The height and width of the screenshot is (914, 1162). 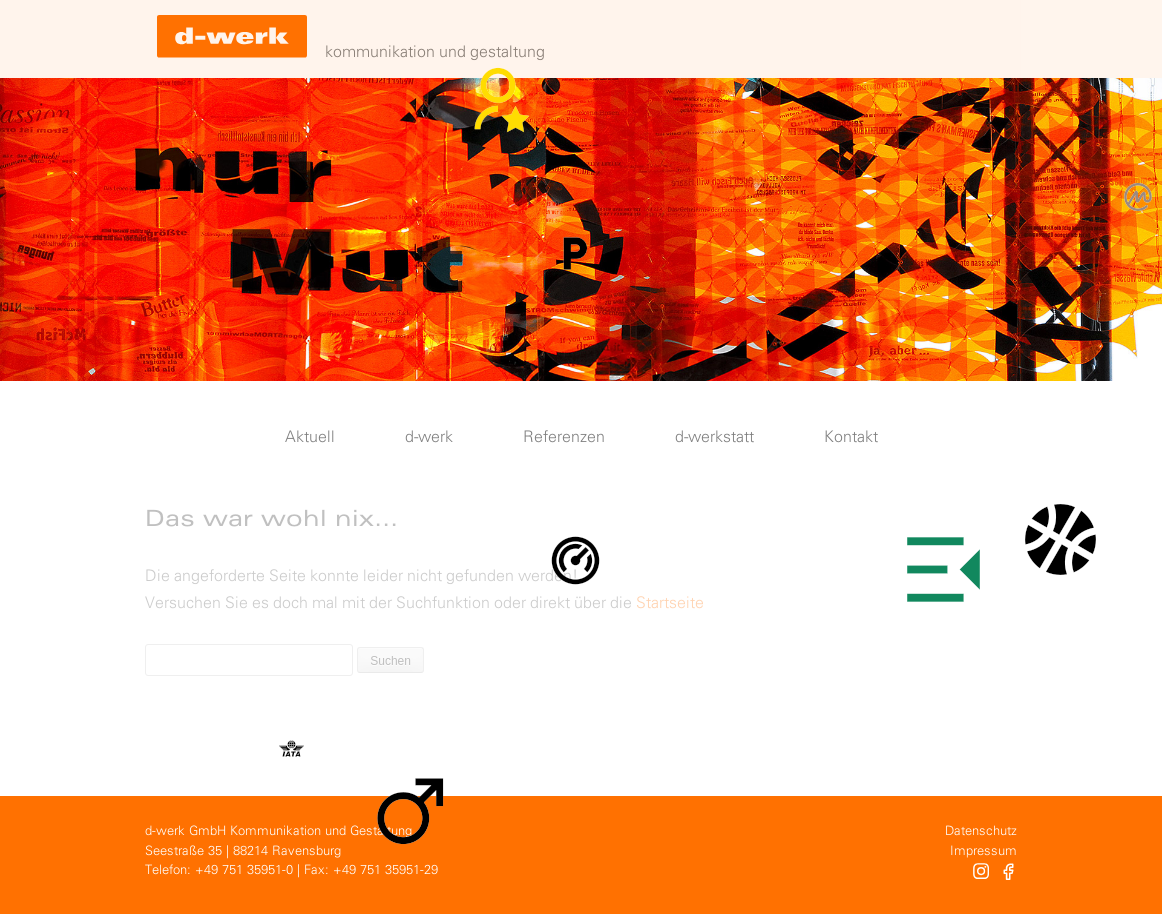 I want to click on indicates a parking area or facility, so click(x=574, y=253).